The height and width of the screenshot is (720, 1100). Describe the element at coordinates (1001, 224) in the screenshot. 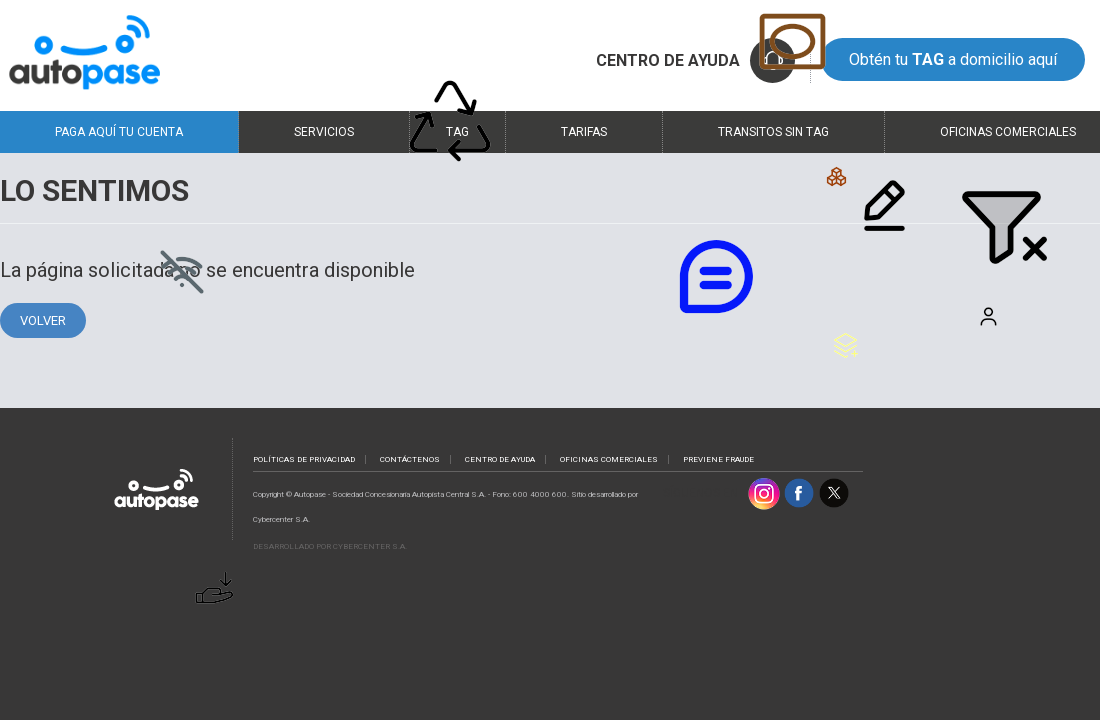

I see `clear all active filters` at that location.